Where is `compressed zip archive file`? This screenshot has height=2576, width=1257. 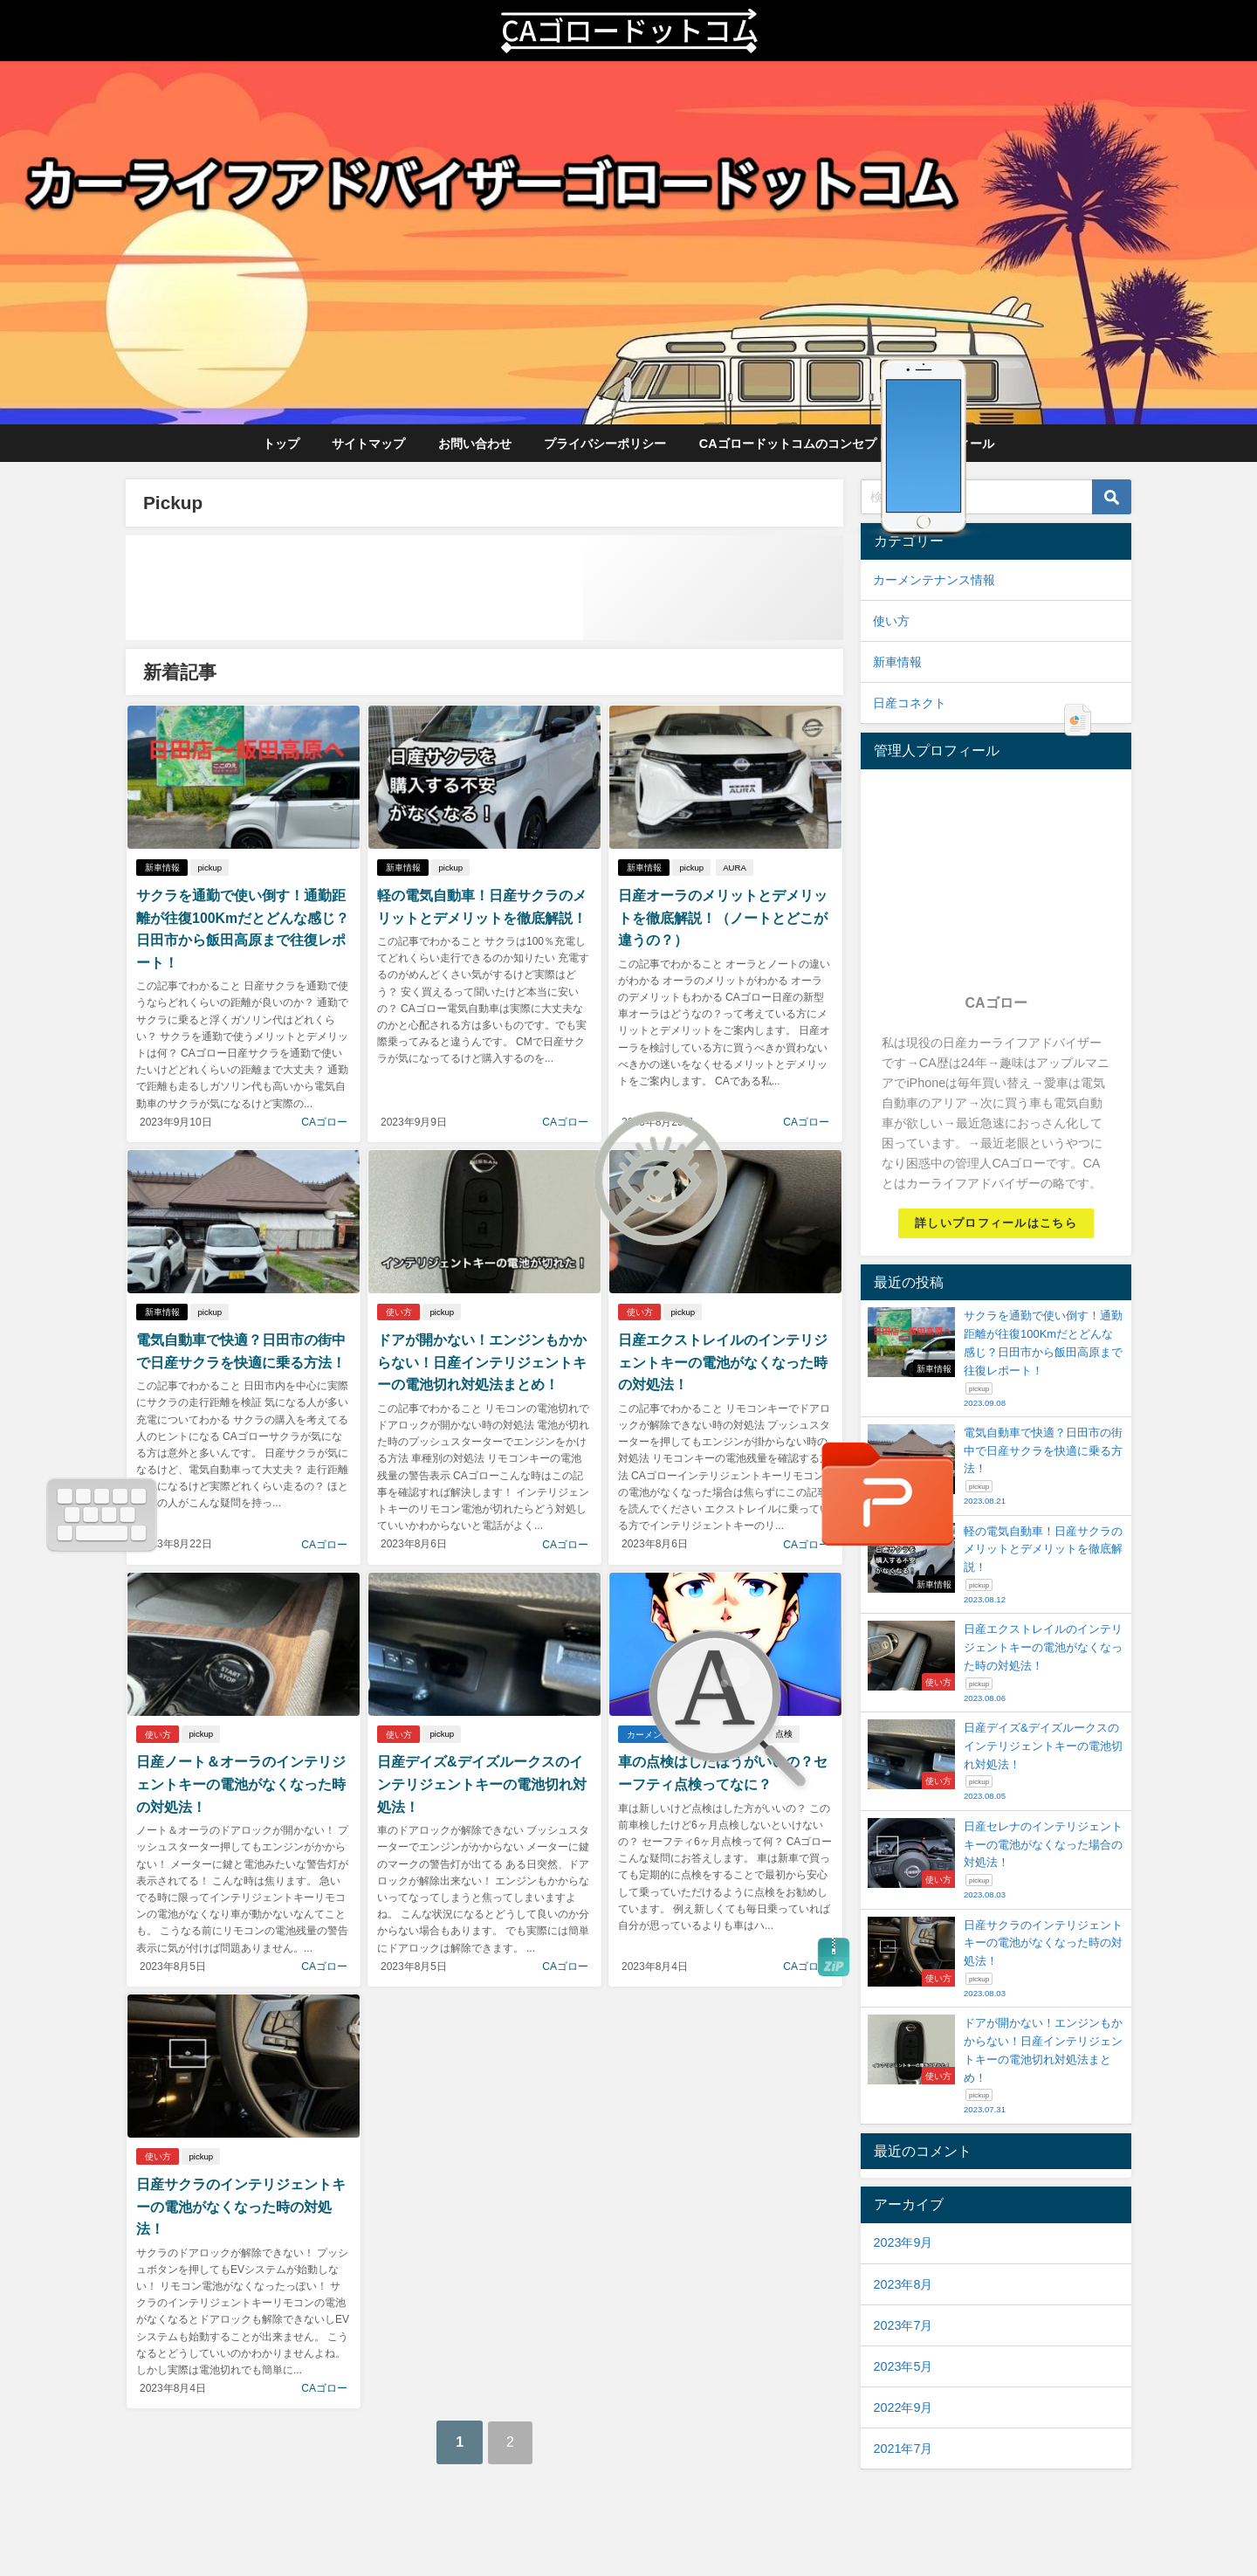
compressed zip archive file is located at coordinates (834, 1957).